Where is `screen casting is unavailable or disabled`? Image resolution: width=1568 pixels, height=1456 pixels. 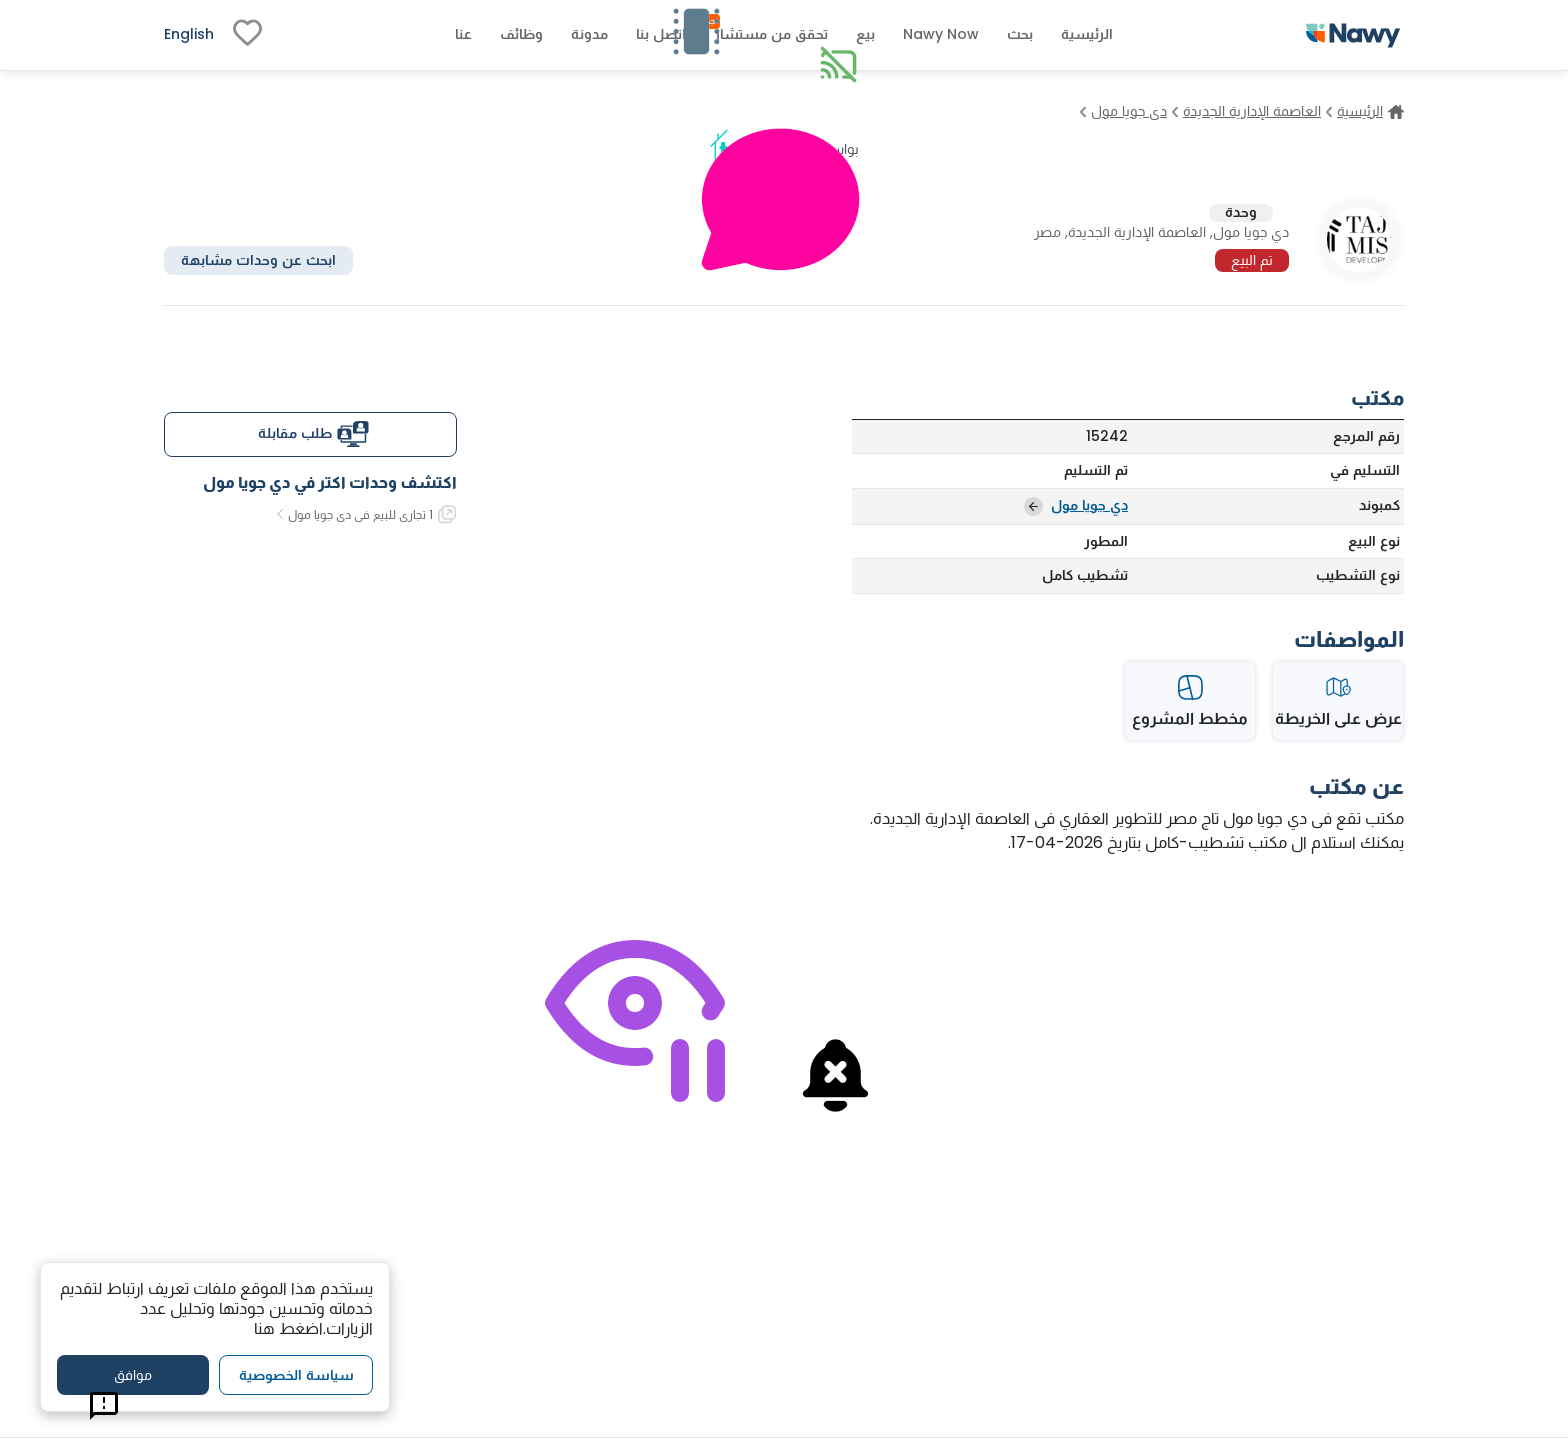 screen casting is unavailable or disabled is located at coordinates (838, 64).